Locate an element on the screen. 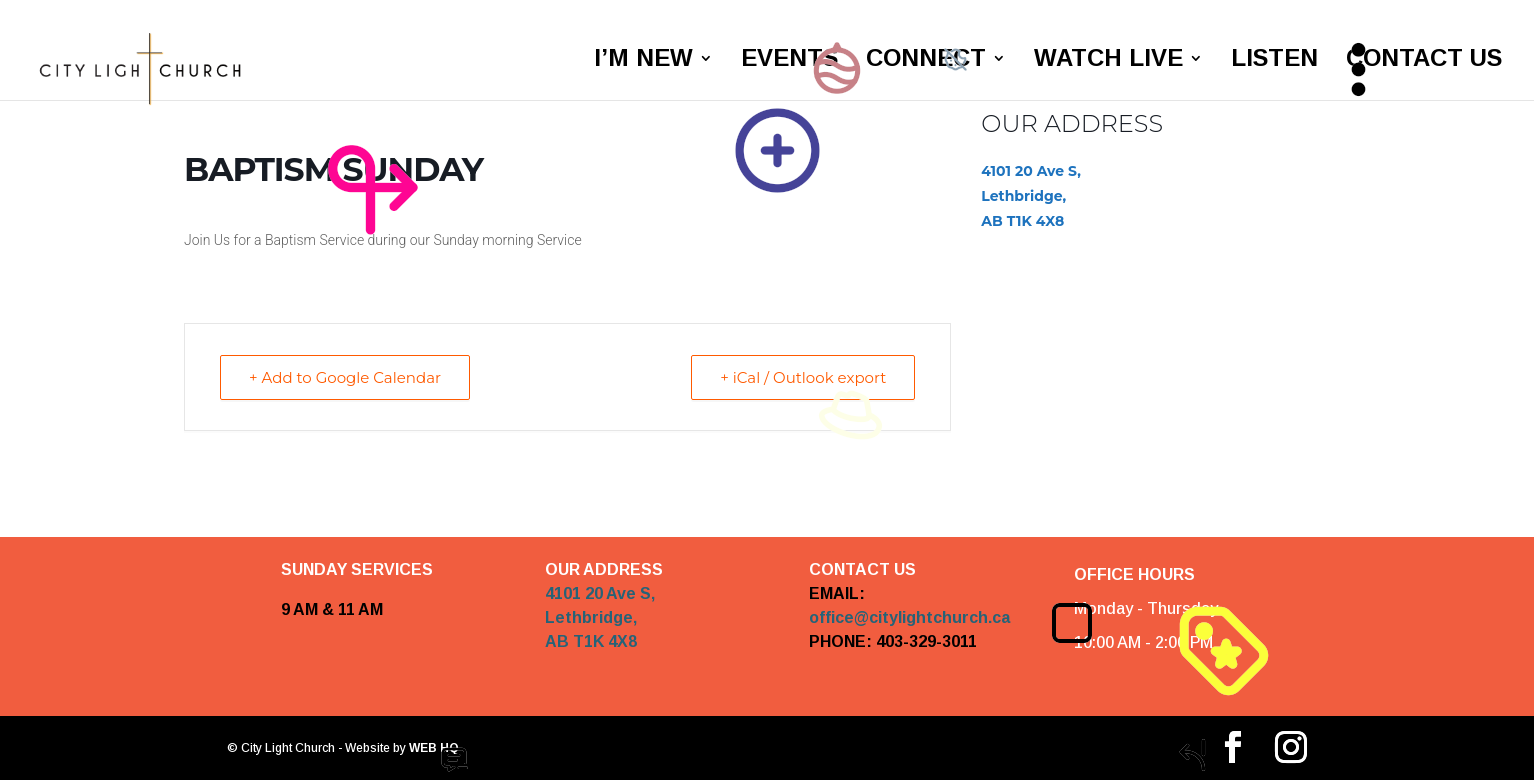  mark item as favorite is located at coordinates (1224, 651).